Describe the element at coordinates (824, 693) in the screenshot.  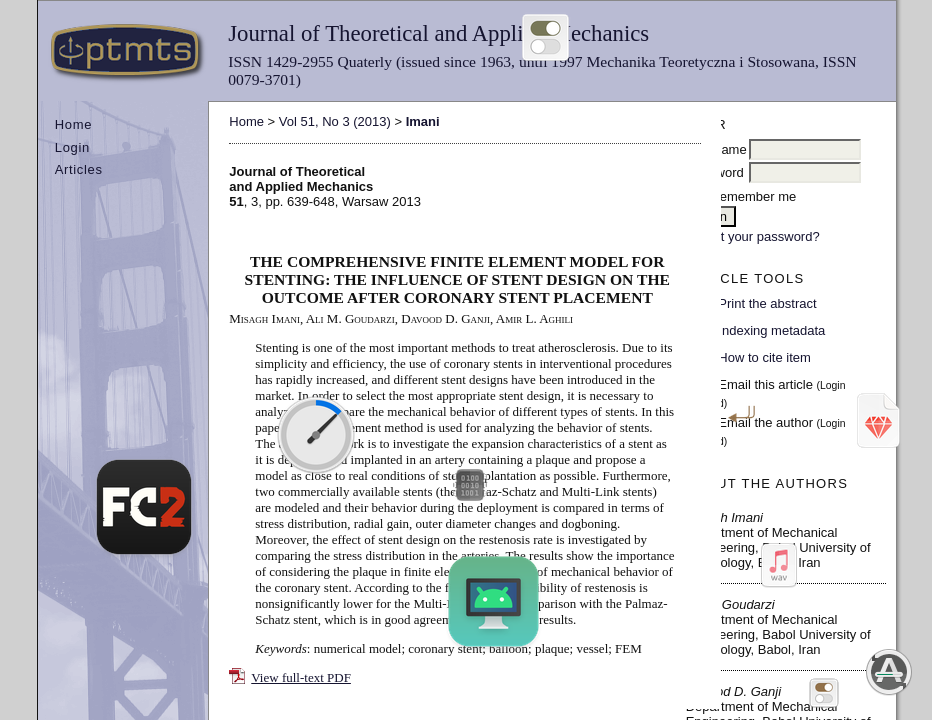
I see `open gnome tweaks settings` at that location.